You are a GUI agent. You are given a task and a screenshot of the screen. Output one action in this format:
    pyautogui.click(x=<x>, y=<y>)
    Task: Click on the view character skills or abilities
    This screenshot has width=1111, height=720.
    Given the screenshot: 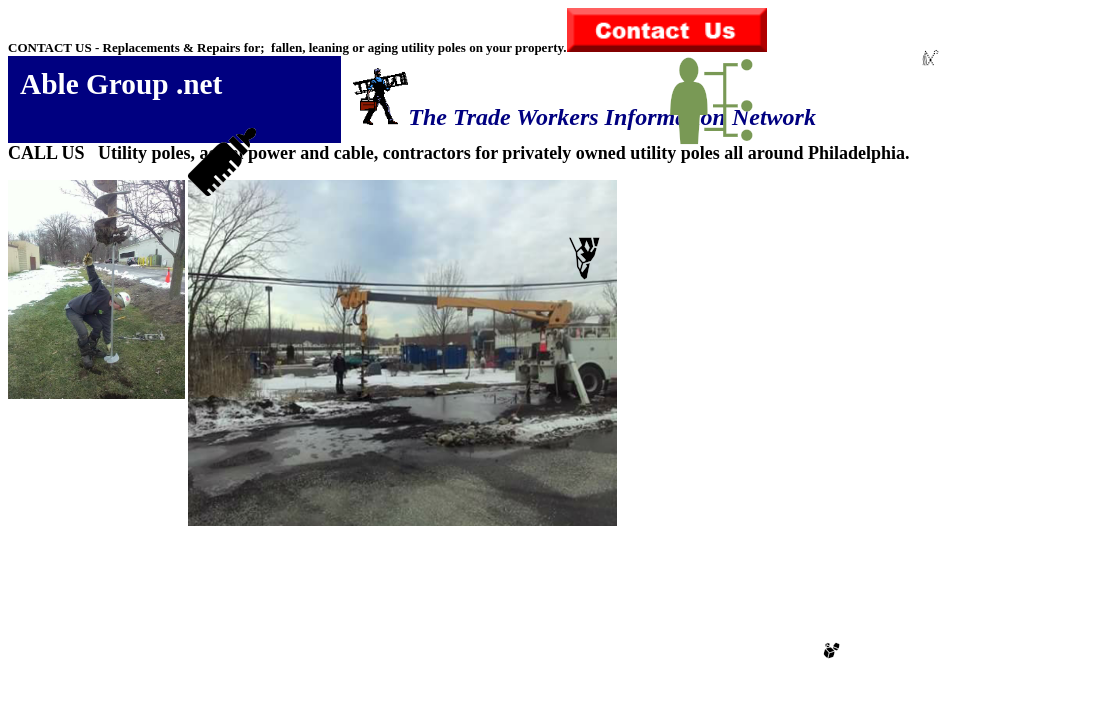 What is the action you would take?
    pyautogui.click(x=713, y=100)
    